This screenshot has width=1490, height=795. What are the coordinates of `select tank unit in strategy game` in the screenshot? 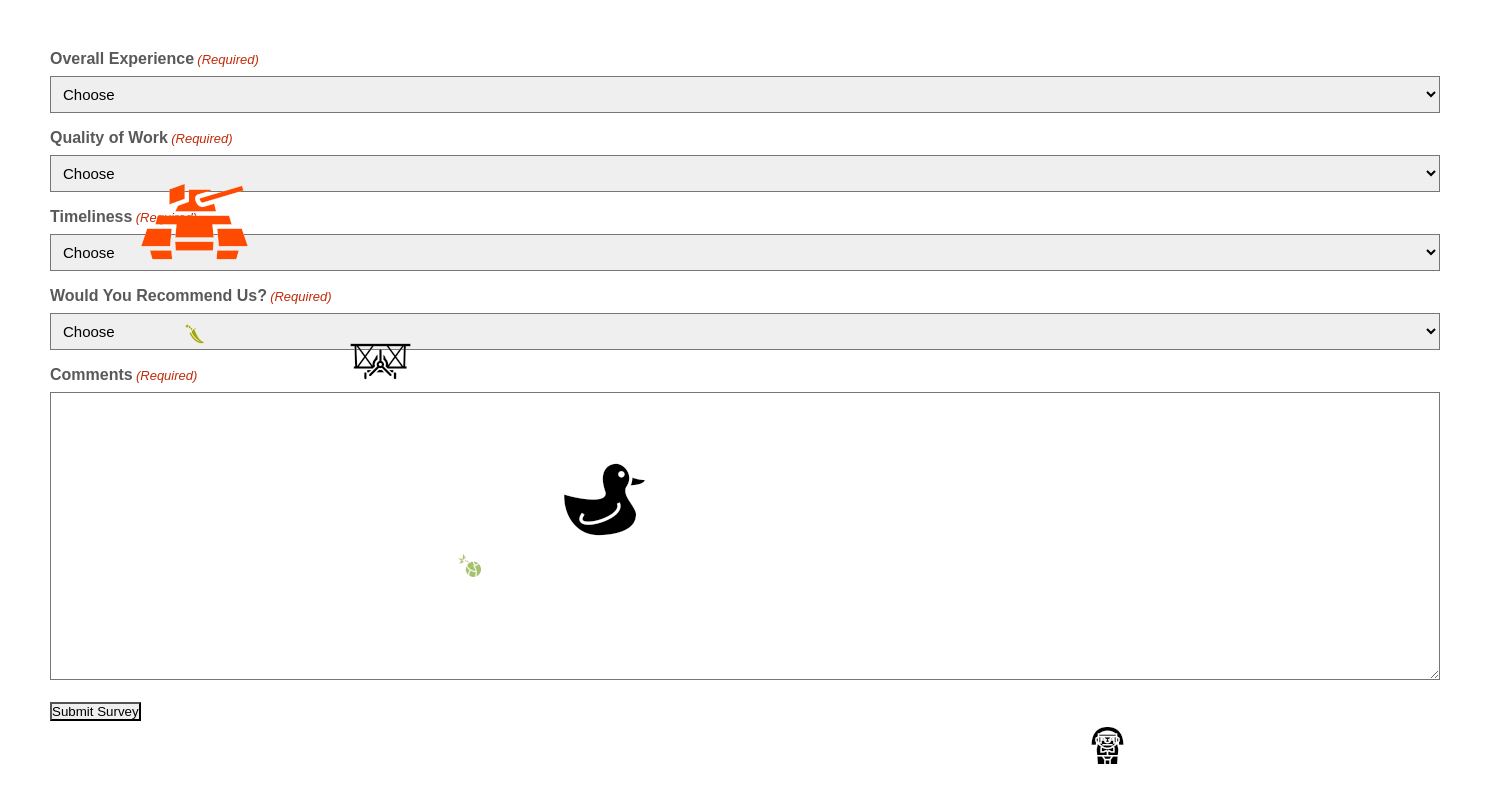 It's located at (194, 221).